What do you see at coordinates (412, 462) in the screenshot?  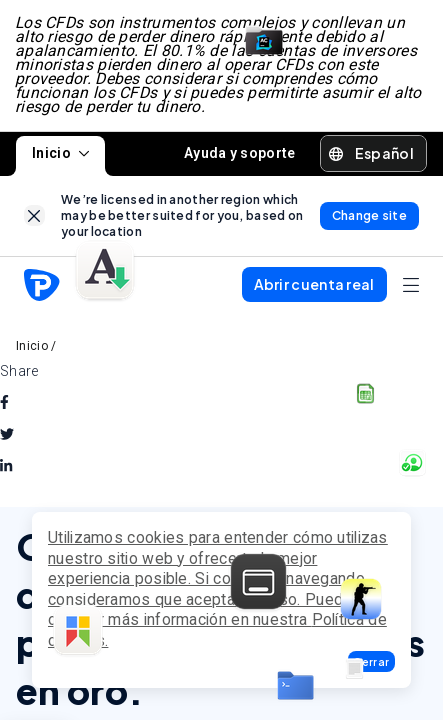 I see `collaboration or screen sharing request approved` at bounding box center [412, 462].